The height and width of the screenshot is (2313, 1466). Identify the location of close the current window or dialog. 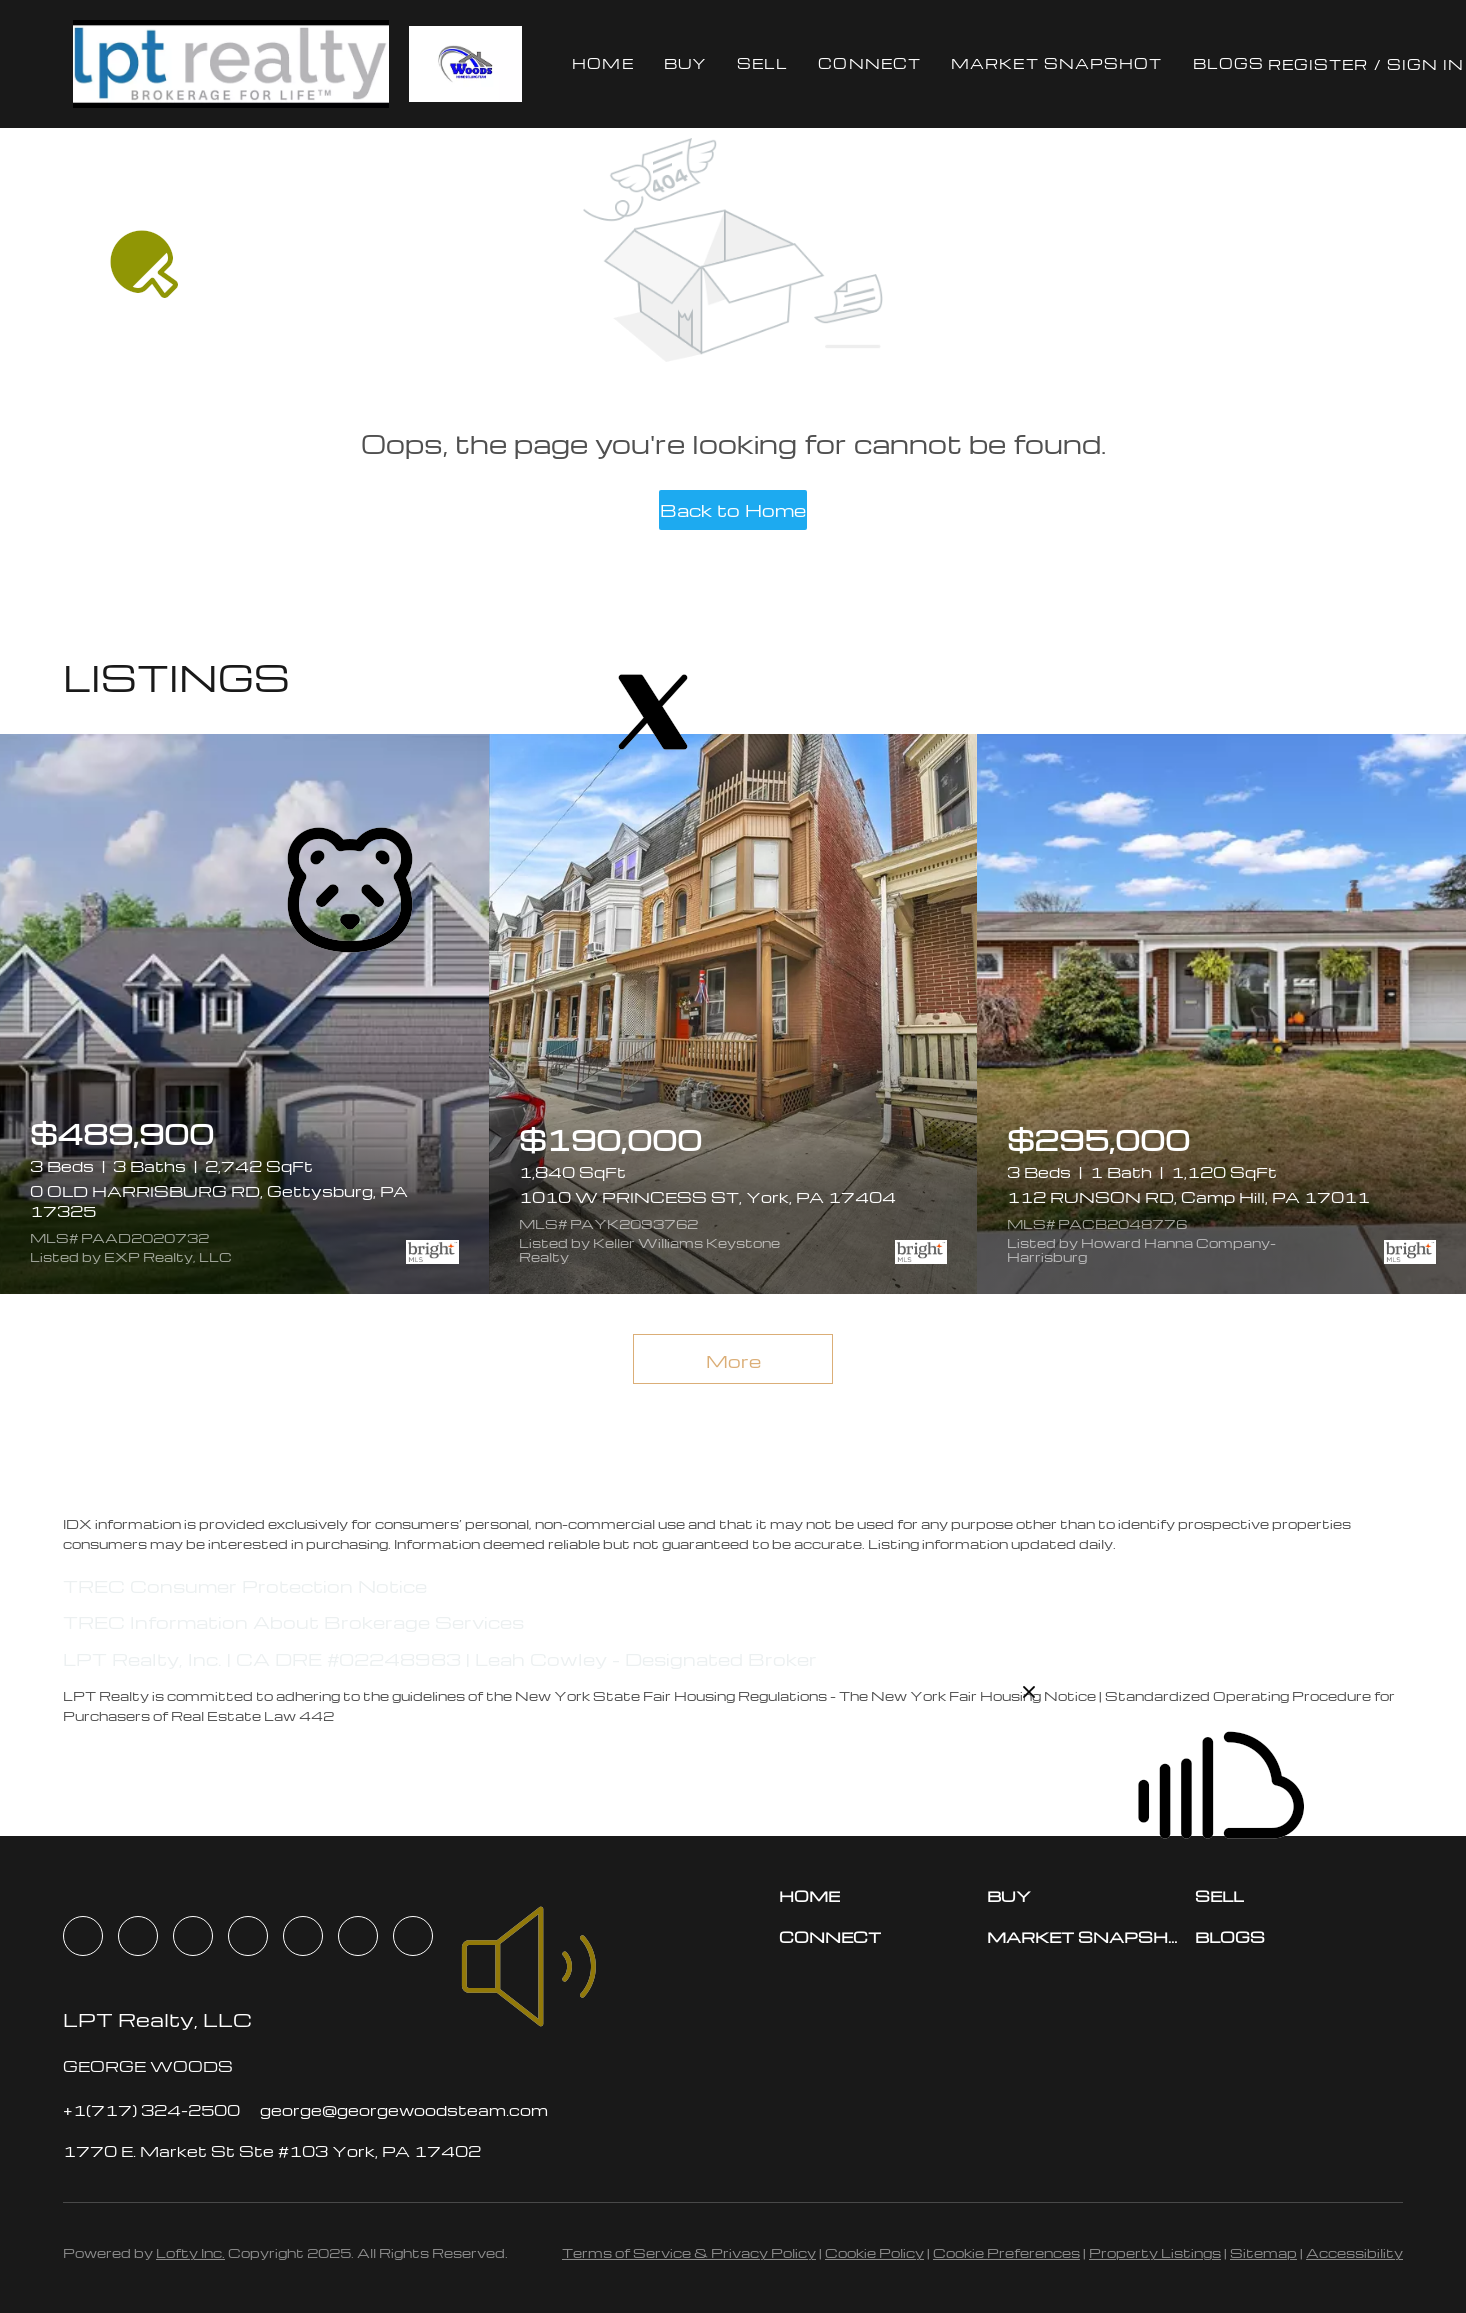
(1029, 1692).